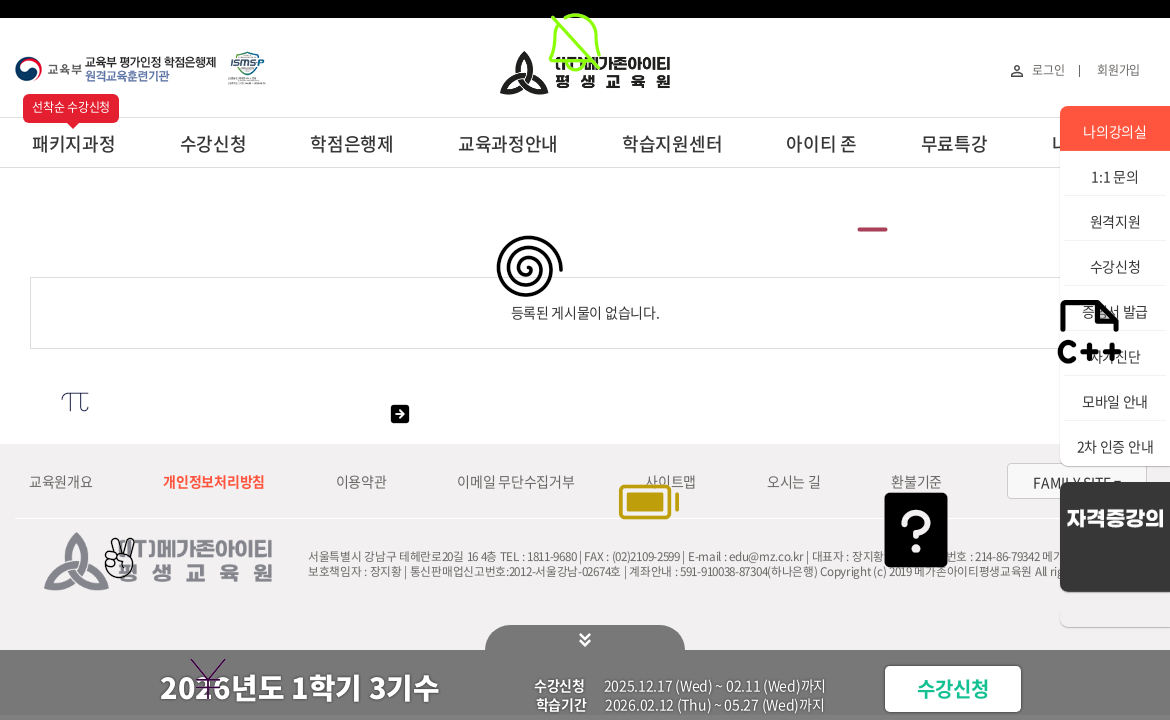 The height and width of the screenshot is (720, 1170). Describe the element at coordinates (916, 530) in the screenshot. I see `access help or FAQ section` at that location.